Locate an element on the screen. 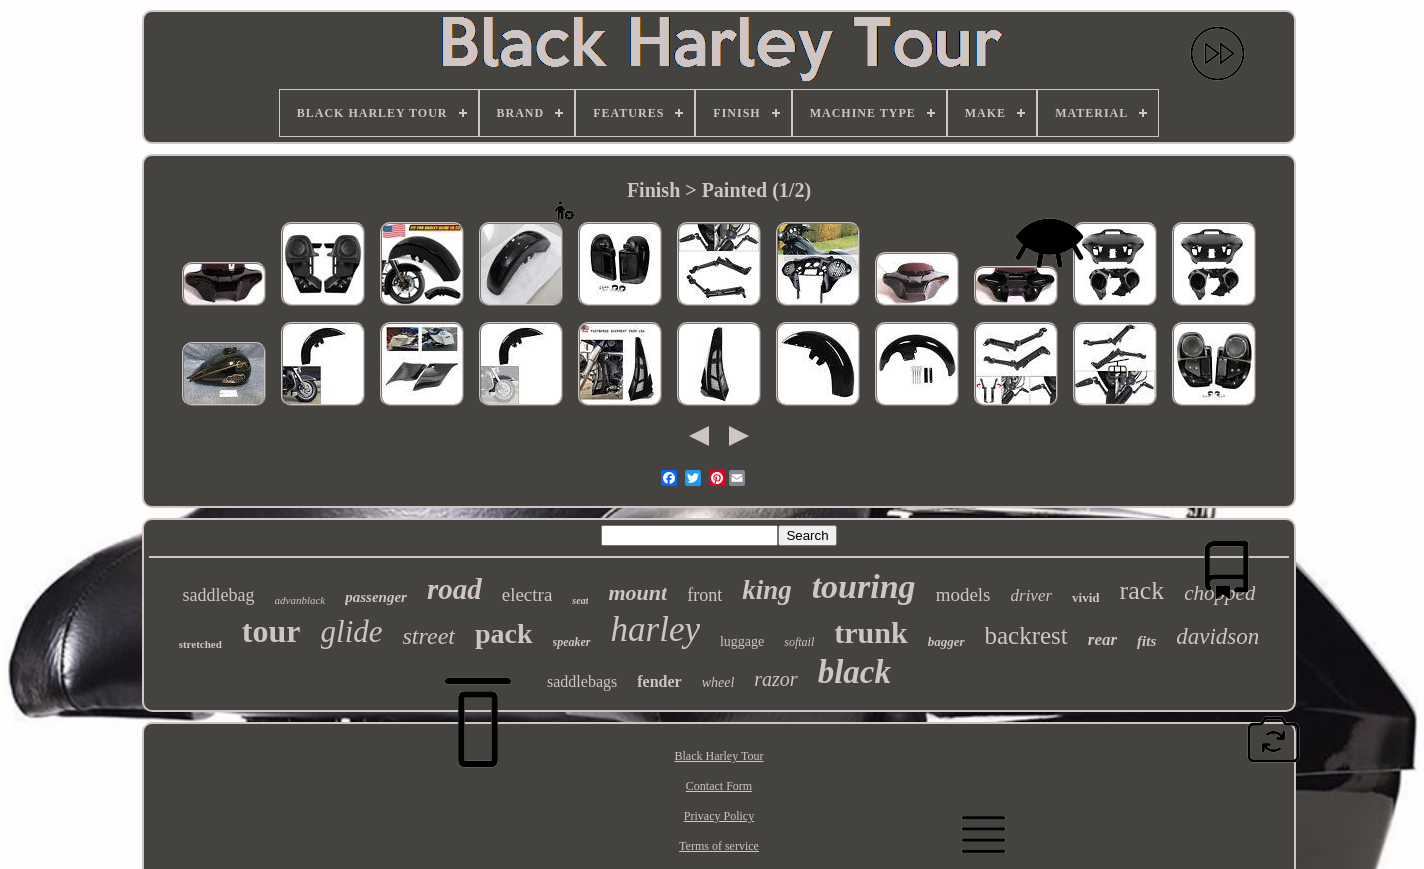  remove a user or contact is located at coordinates (563, 210).